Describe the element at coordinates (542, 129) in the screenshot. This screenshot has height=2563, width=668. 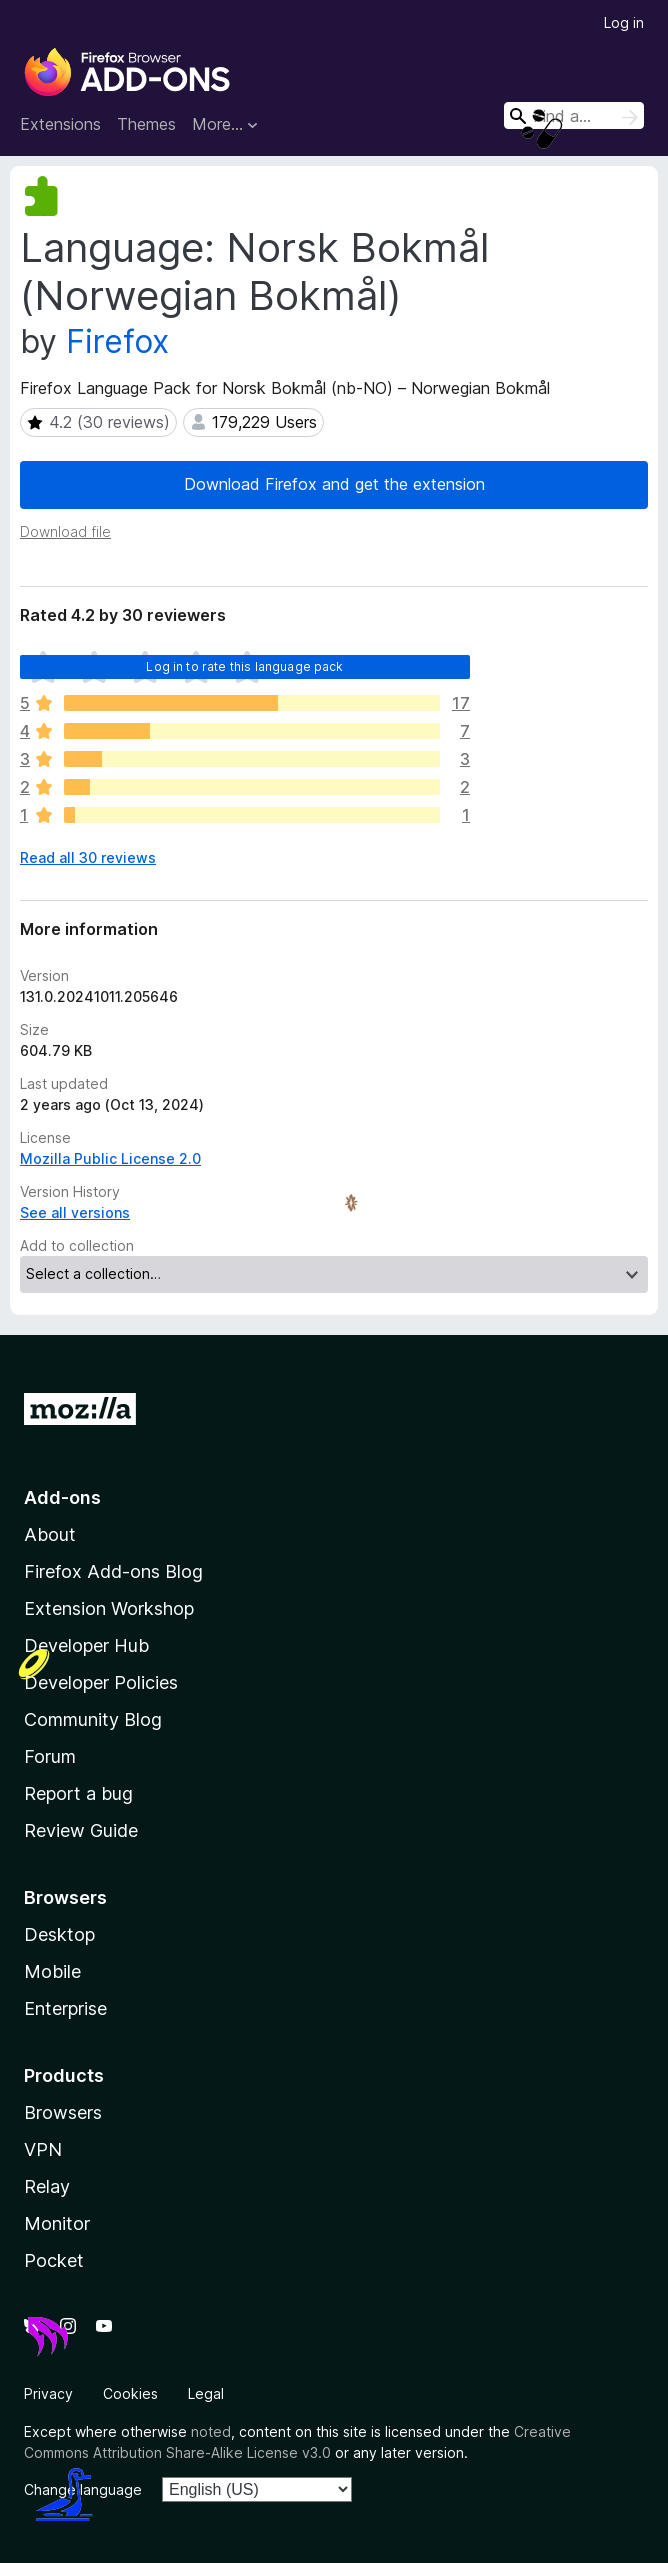
I see `view medications or prescriptions` at that location.